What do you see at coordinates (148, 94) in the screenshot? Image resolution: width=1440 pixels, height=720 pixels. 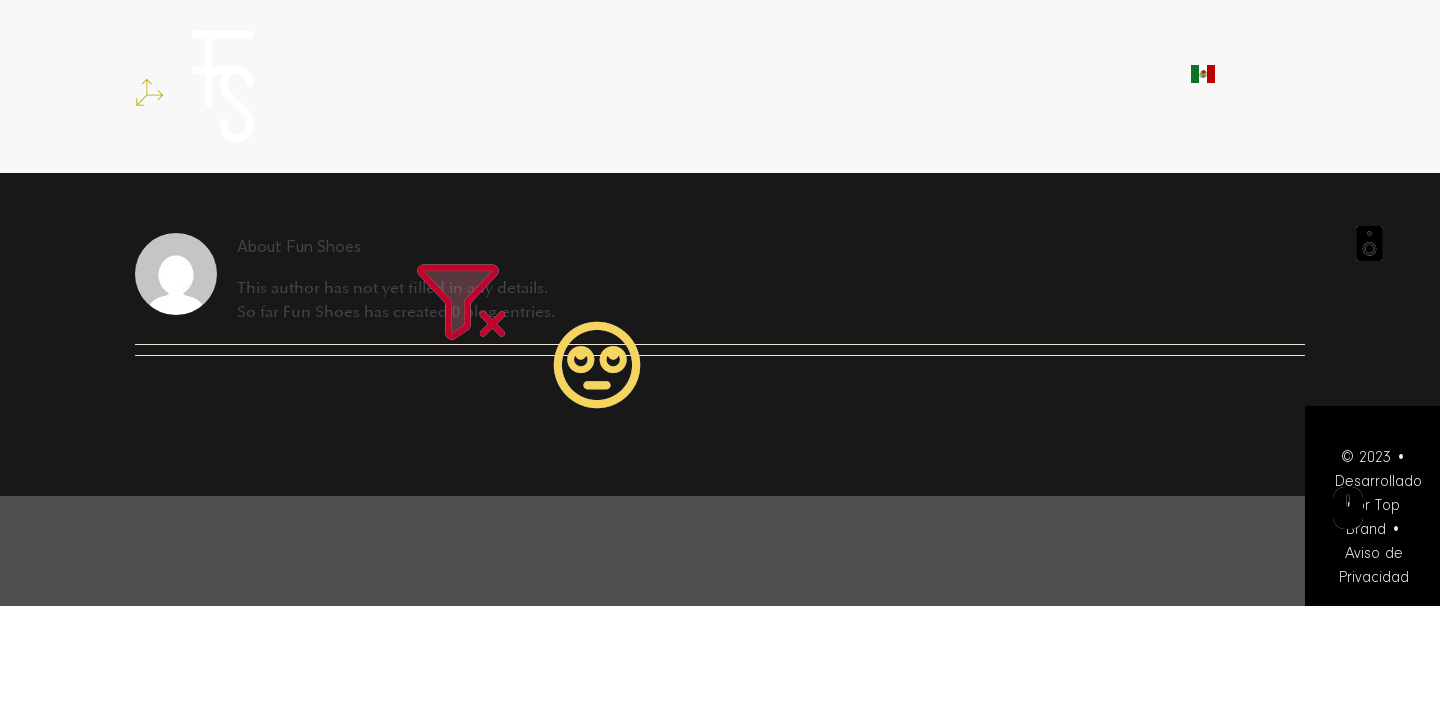 I see `3D vector or axis visualization tool` at bounding box center [148, 94].